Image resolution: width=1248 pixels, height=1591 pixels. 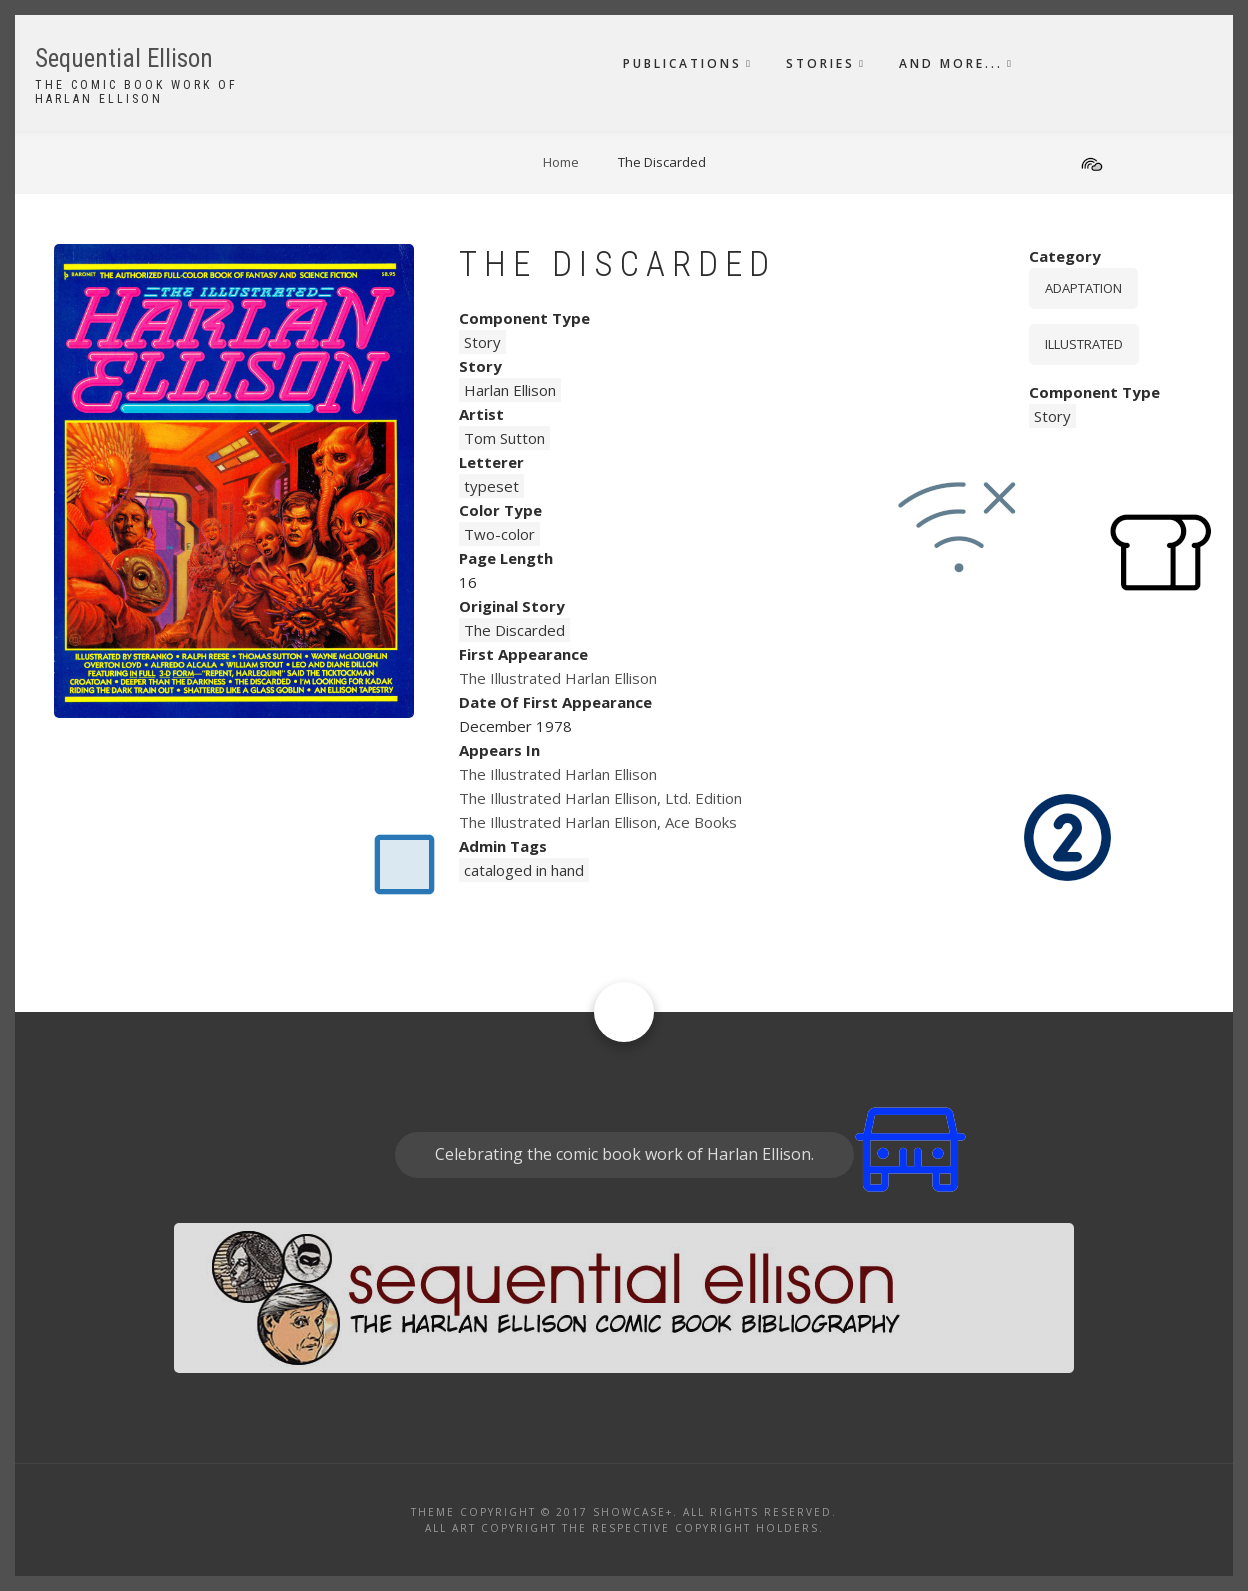 I want to click on indicates no wifi connection available, so click(x=959, y=525).